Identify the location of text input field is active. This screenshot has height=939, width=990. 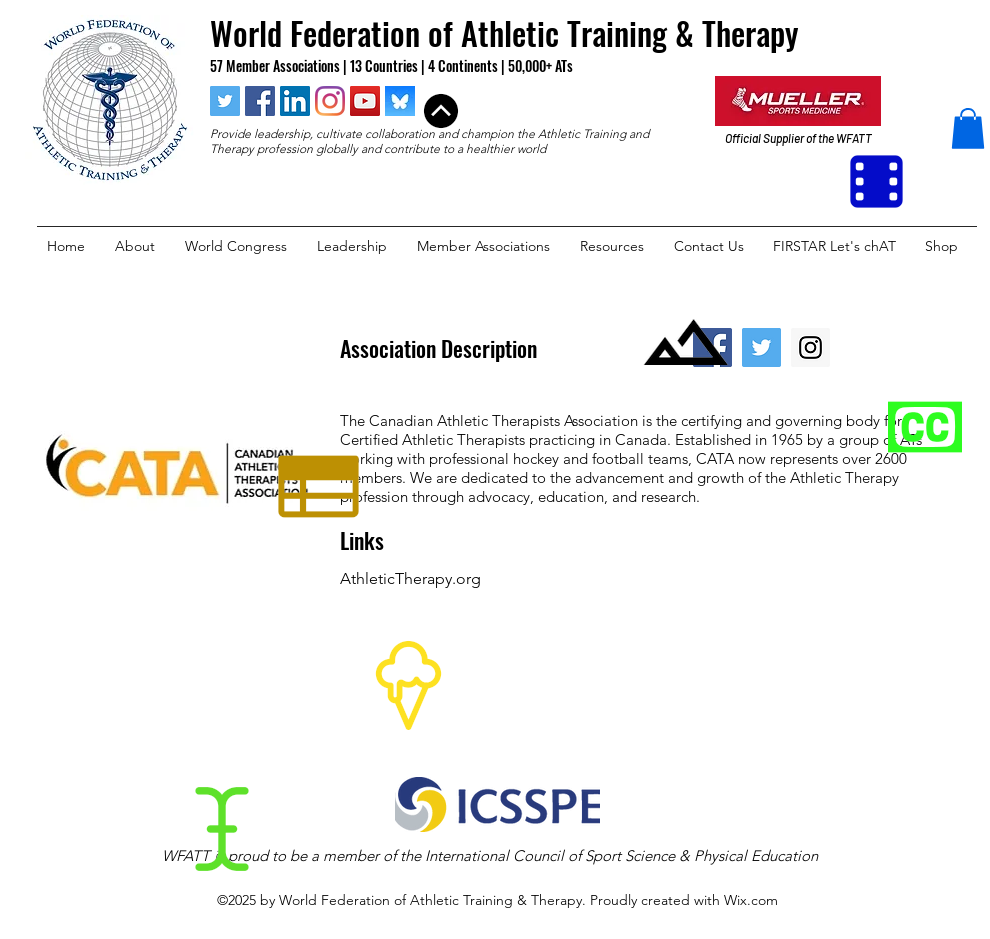
(222, 829).